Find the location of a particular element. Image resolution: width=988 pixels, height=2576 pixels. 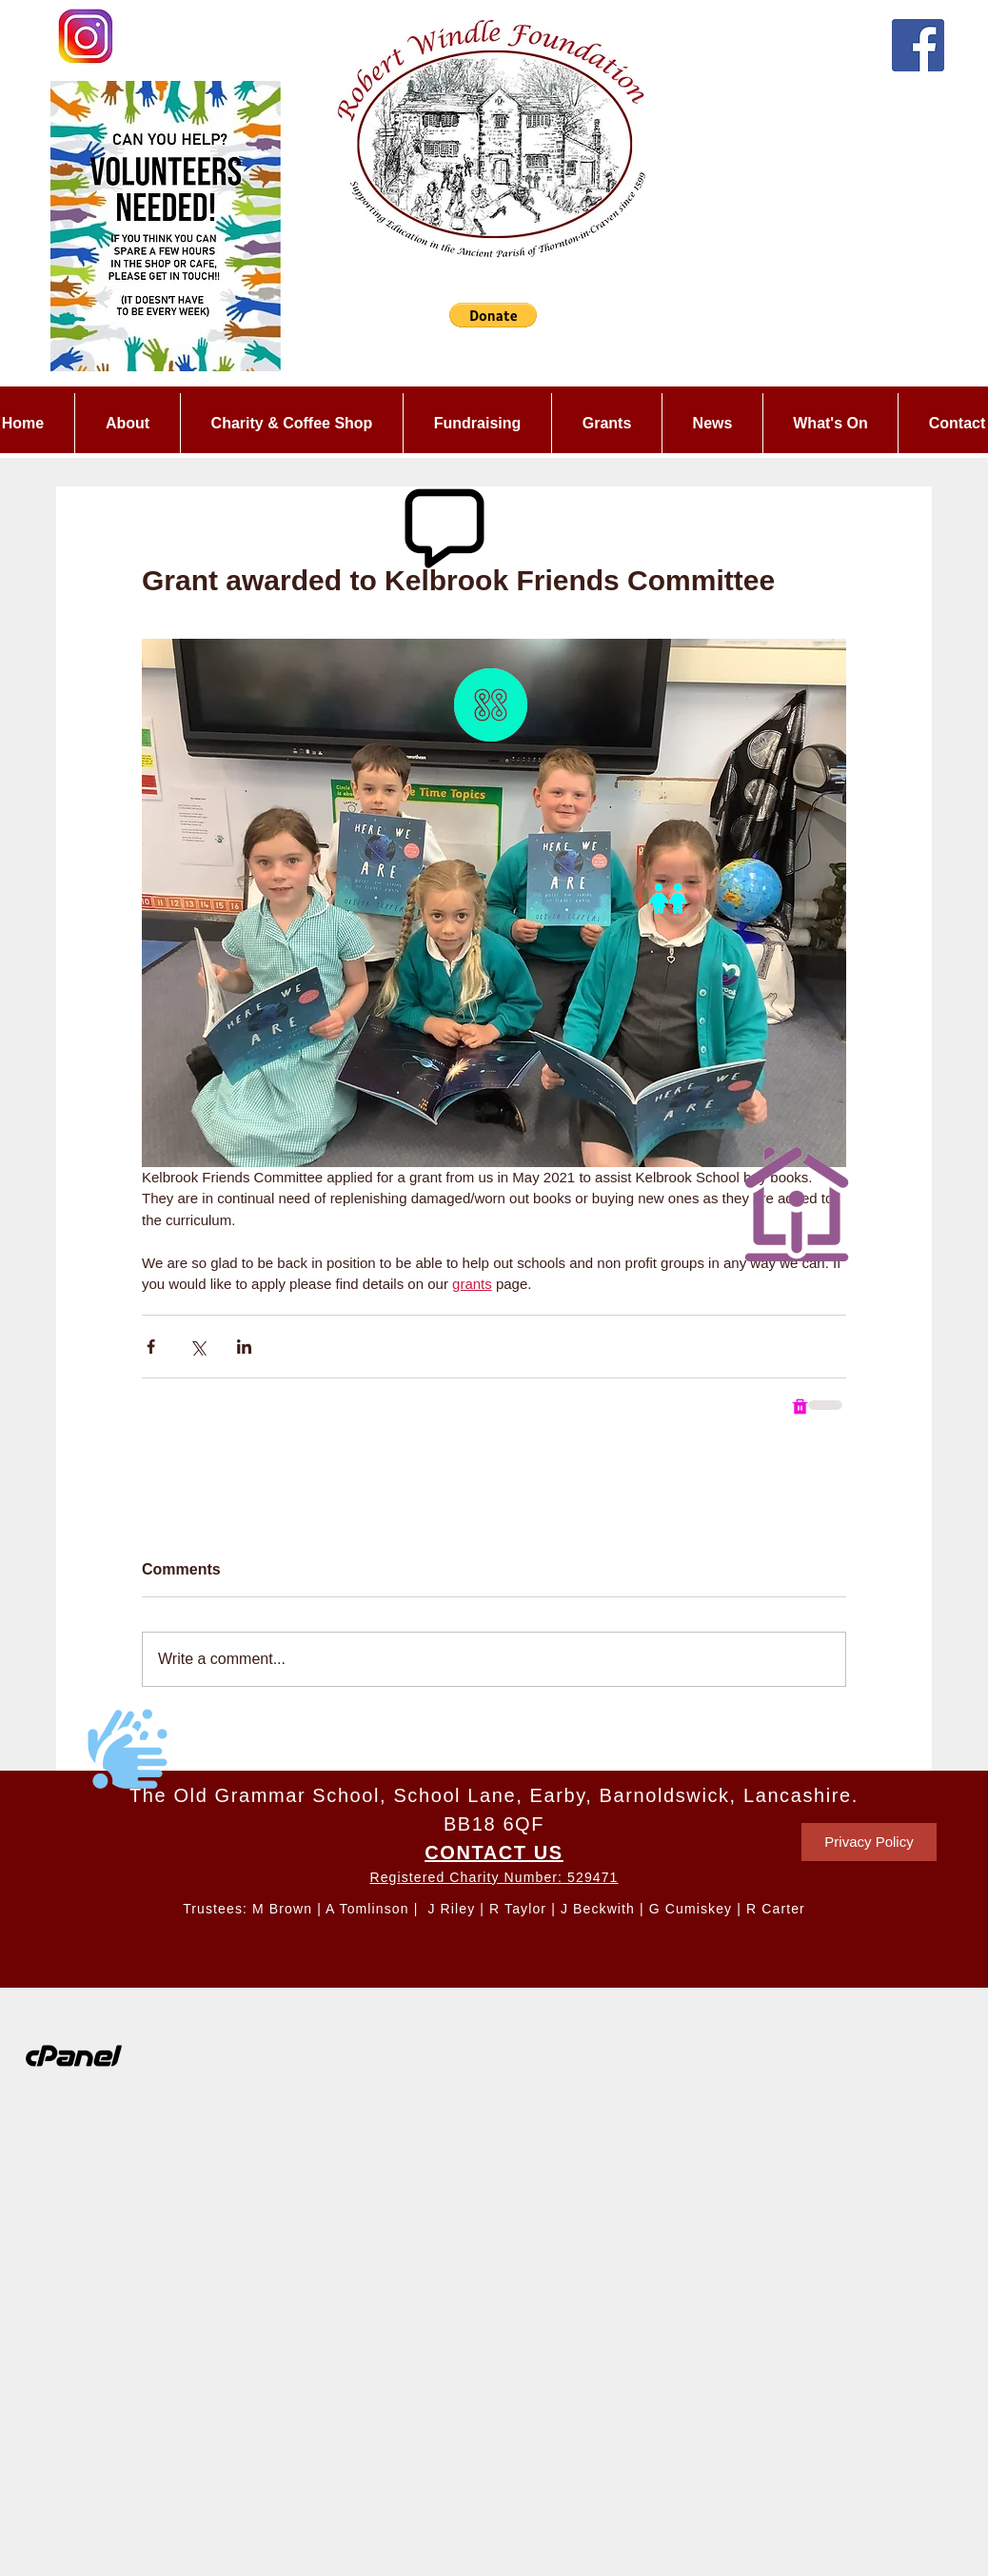

open the StyleShare app is located at coordinates (490, 704).